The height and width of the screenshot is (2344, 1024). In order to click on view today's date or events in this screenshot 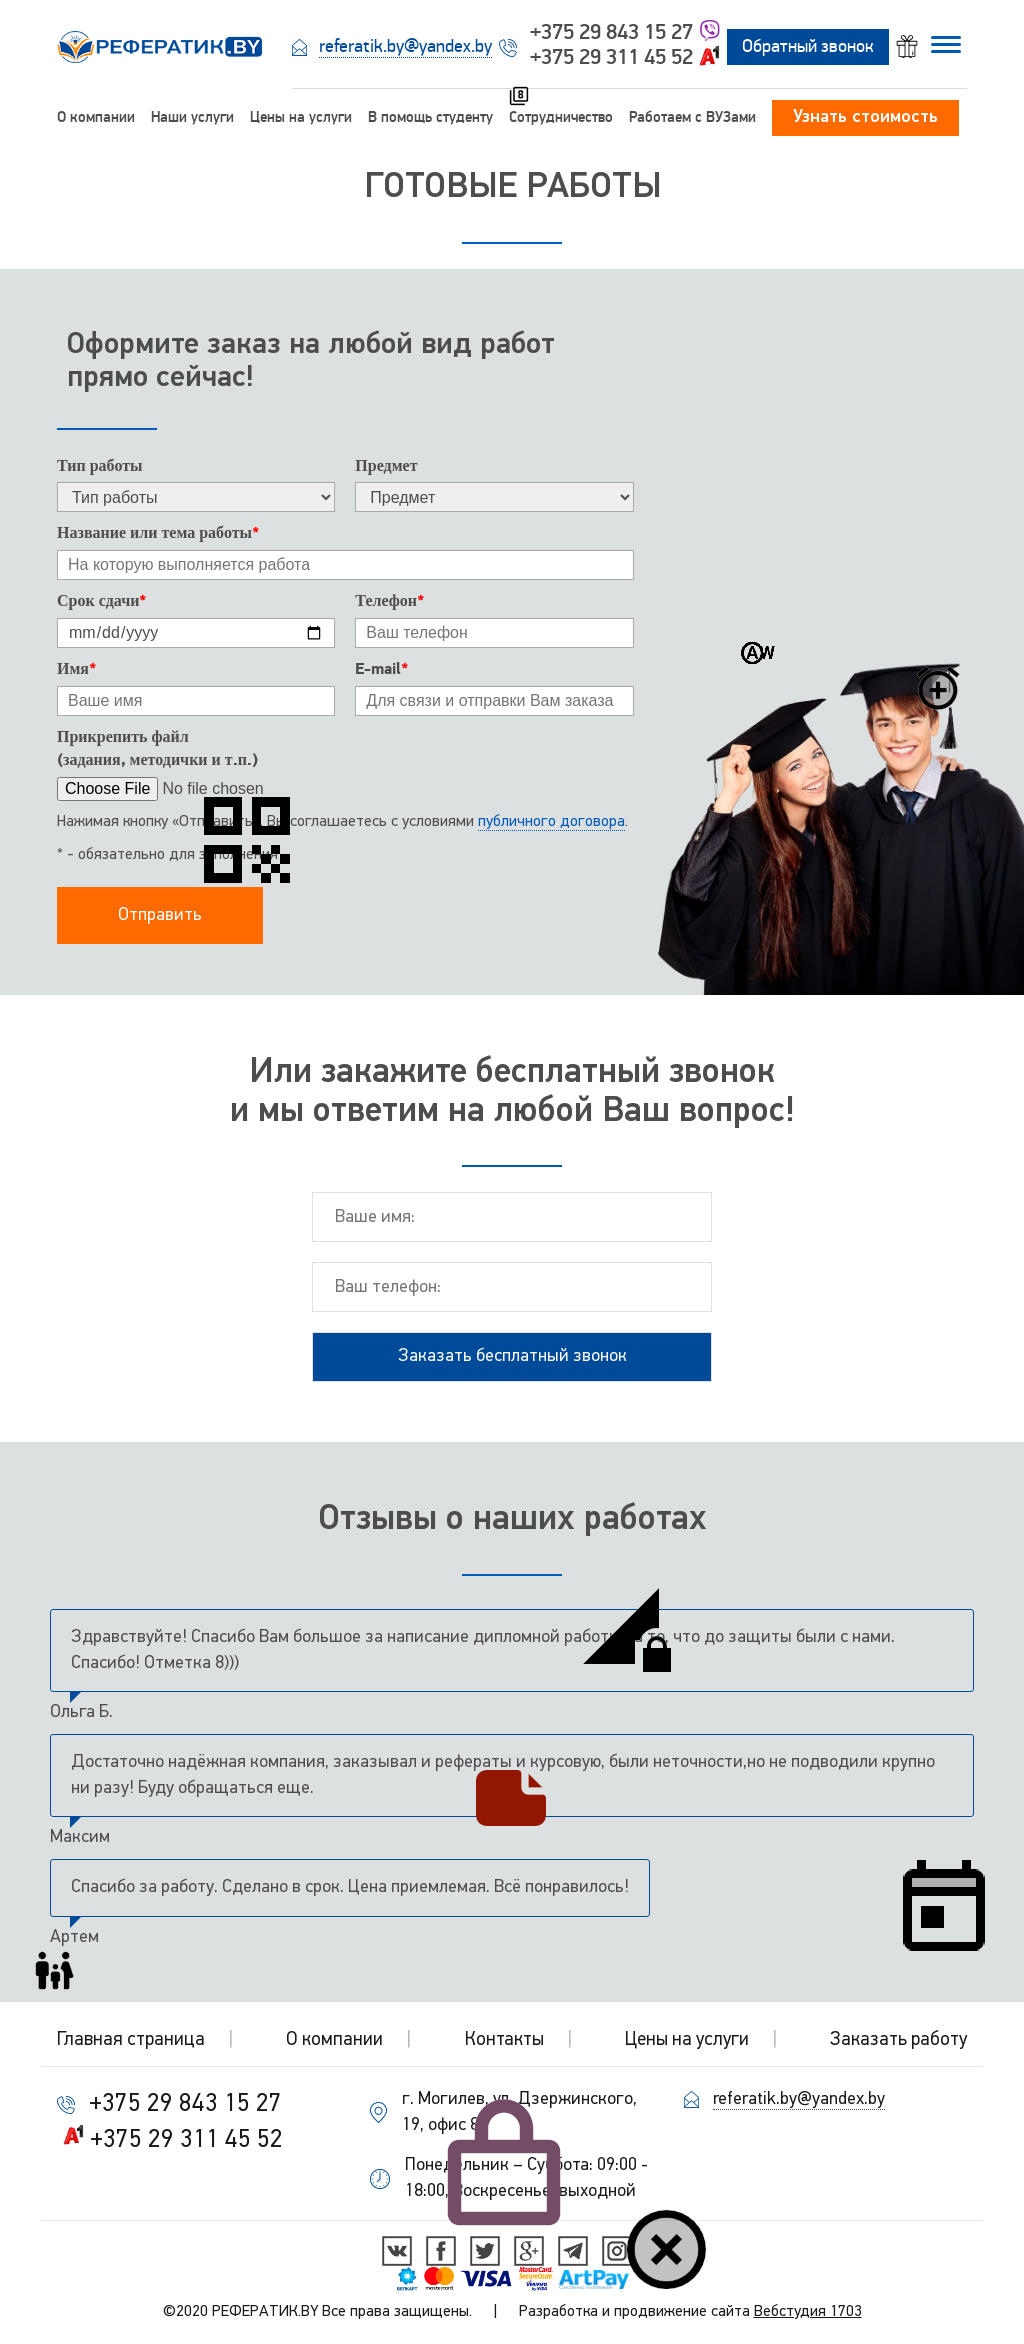, I will do `click(944, 1910)`.